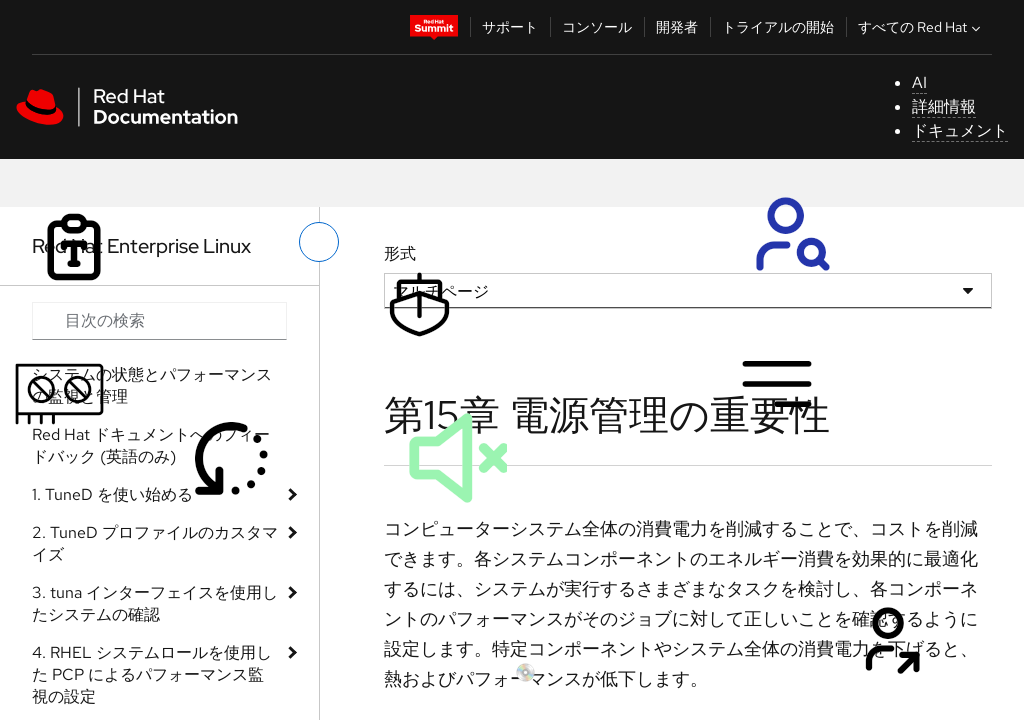  What do you see at coordinates (777, 384) in the screenshot?
I see `open navigation menu` at bounding box center [777, 384].